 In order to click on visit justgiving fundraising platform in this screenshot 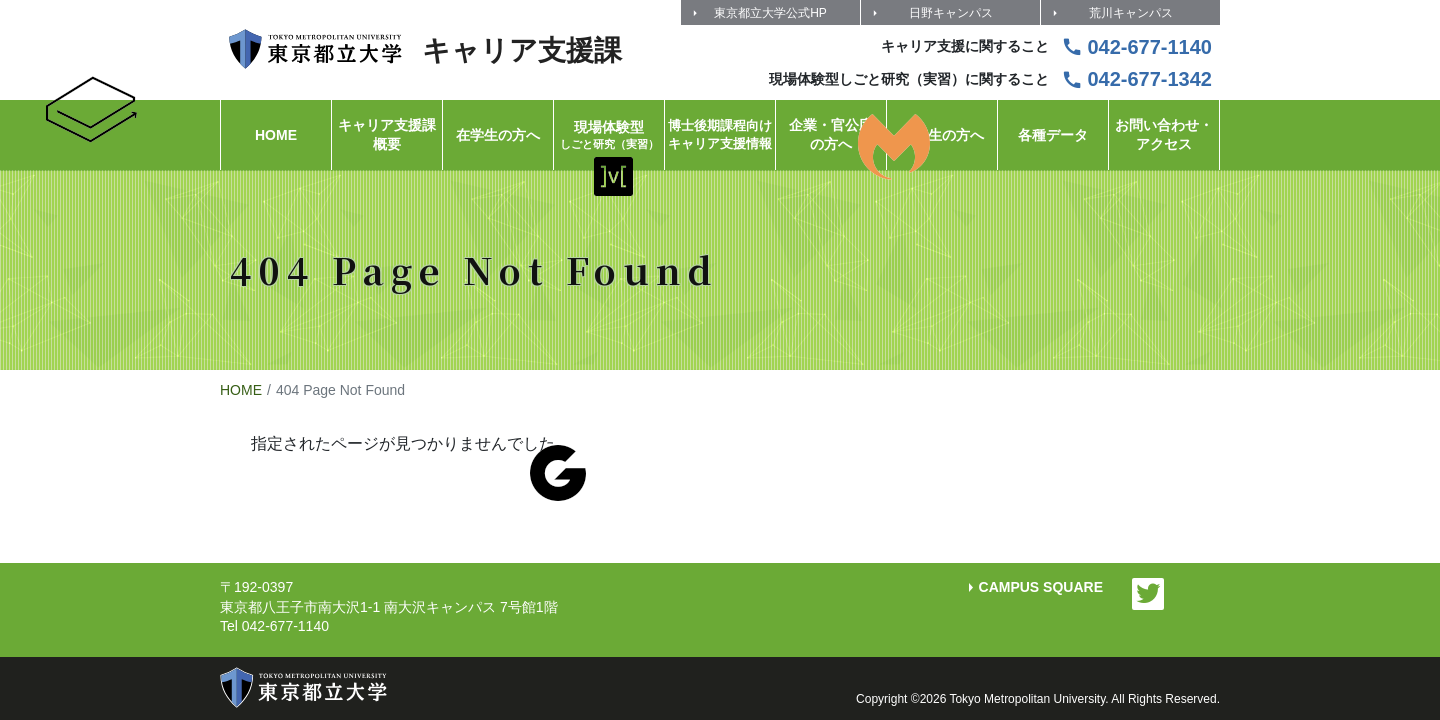, I will do `click(558, 473)`.